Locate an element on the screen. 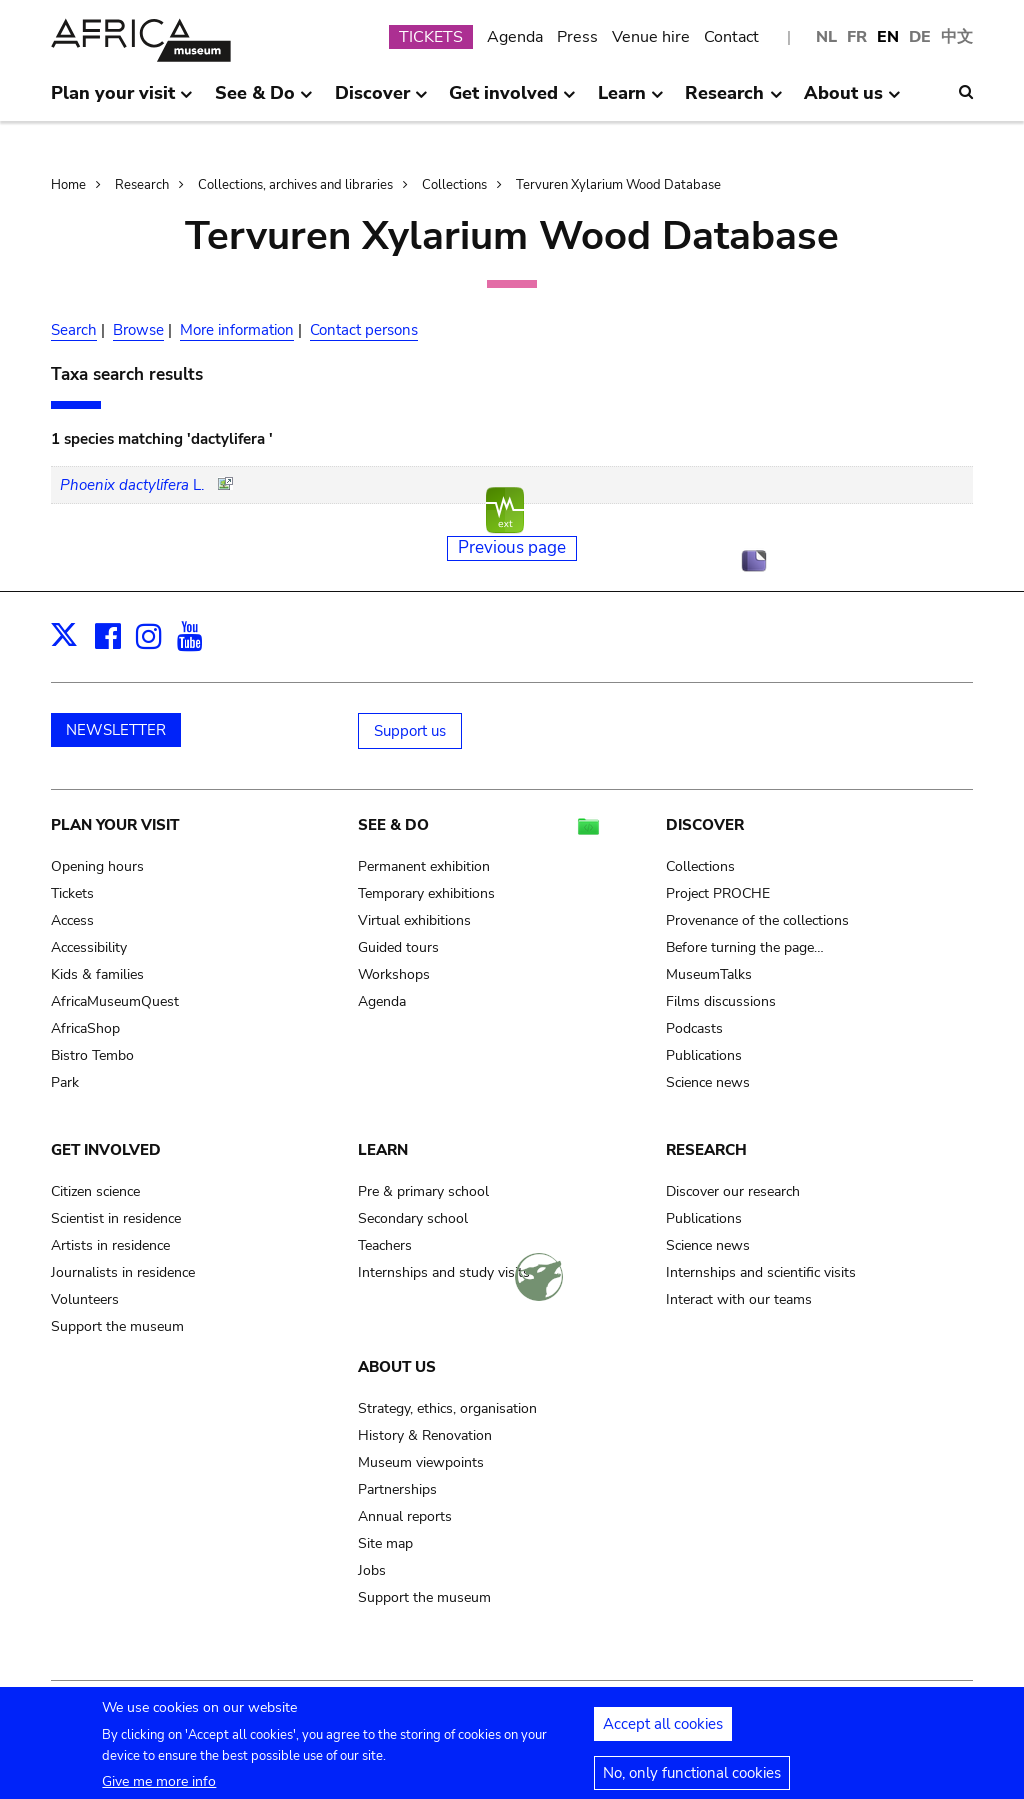 Image resolution: width=1024 pixels, height=1799 pixels. change desktop wallpaper settings is located at coordinates (754, 560).